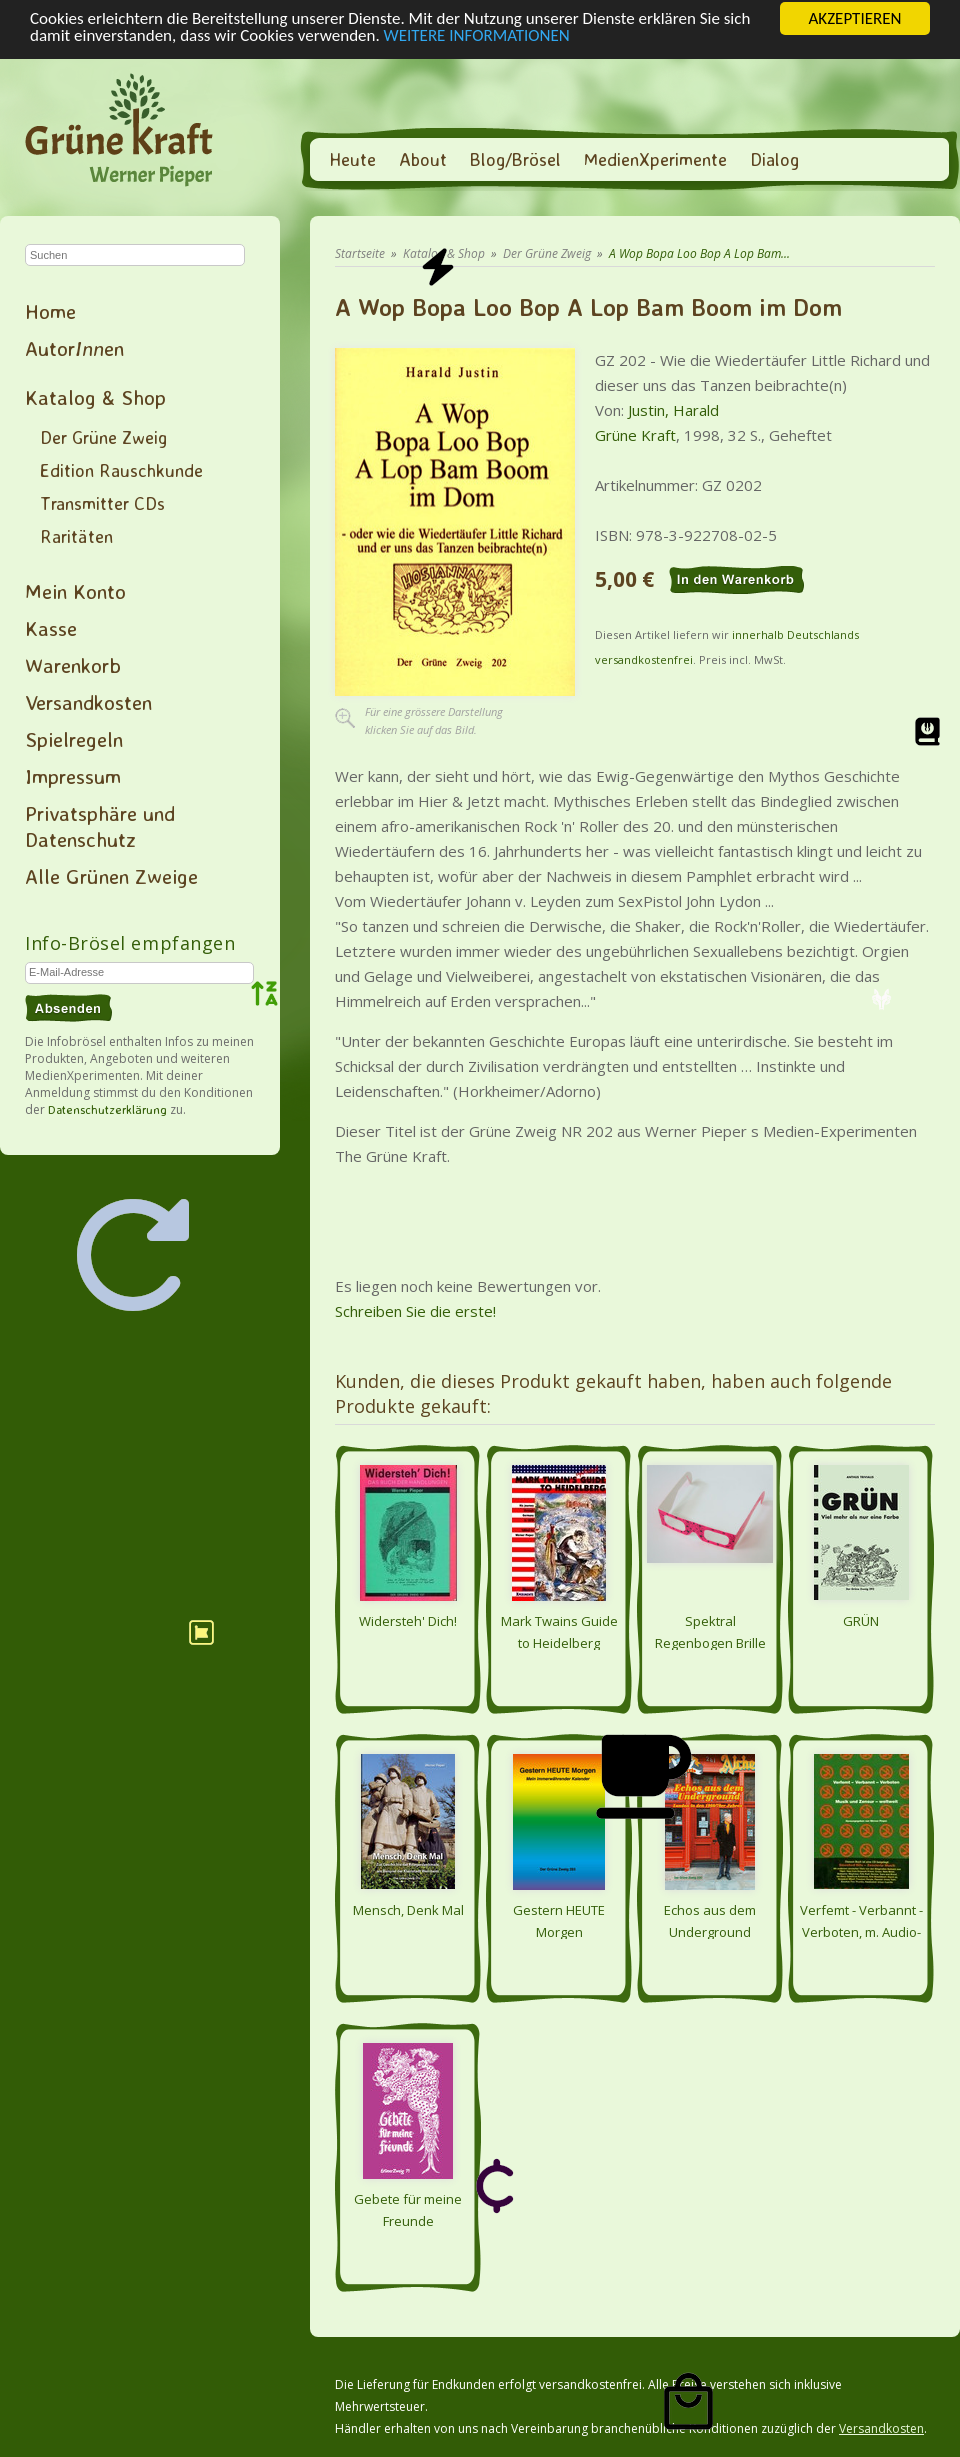 This screenshot has width=960, height=2457. What do you see at coordinates (688, 2402) in the screenshot?
I see `access shopping or retail features` at bounding box center [688, 2402].